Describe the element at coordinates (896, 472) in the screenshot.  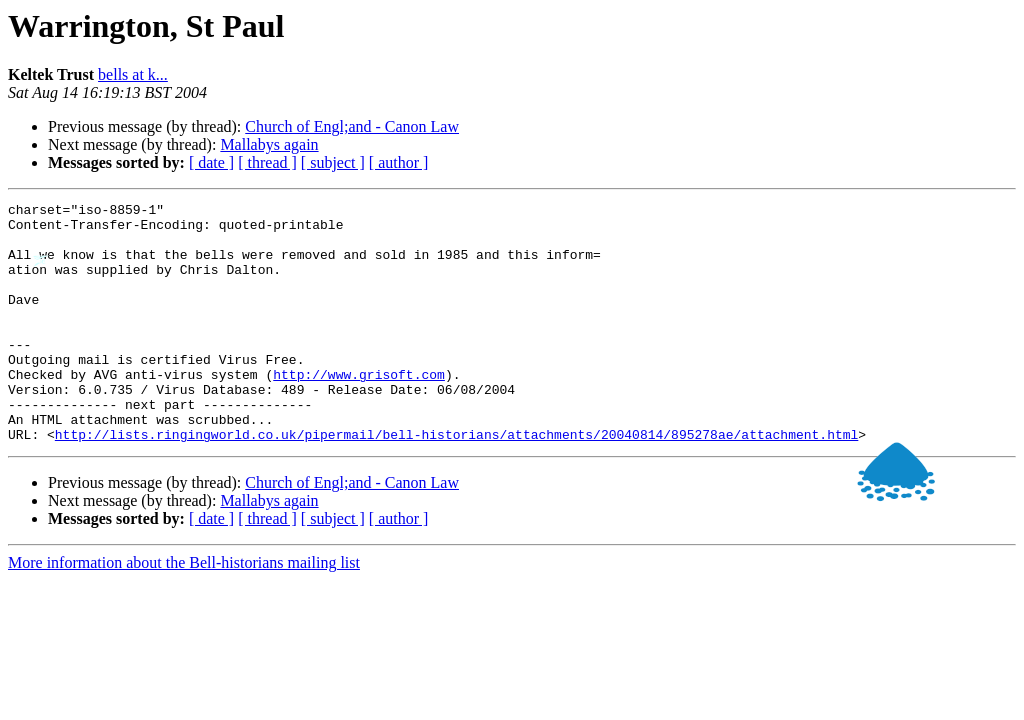
I see `indicates powder or granular material in inventory` at that location.